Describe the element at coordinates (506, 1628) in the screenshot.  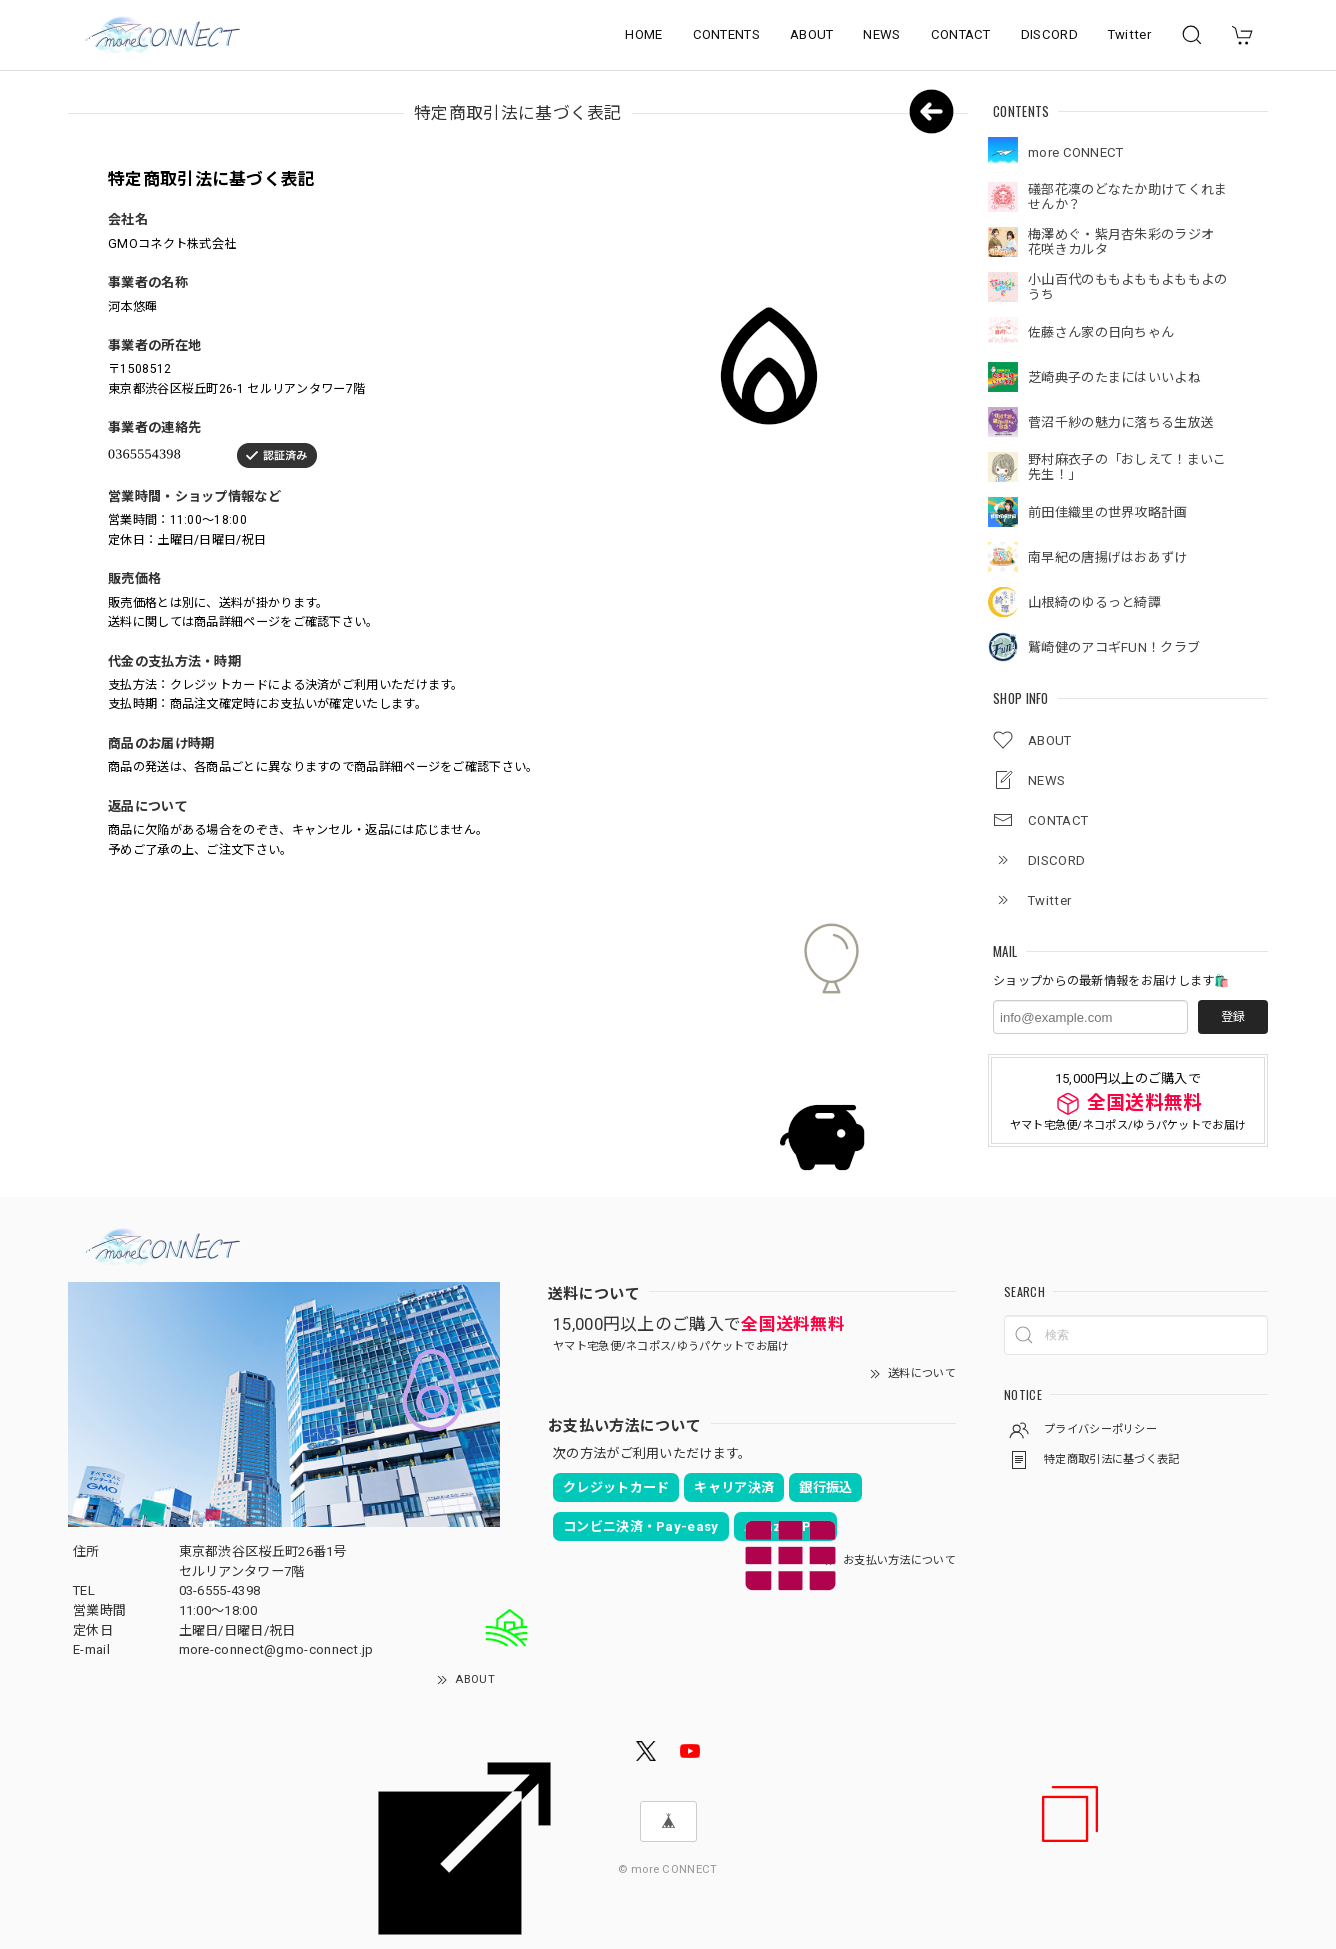
I see `access farm or agricultural settings` at that location.